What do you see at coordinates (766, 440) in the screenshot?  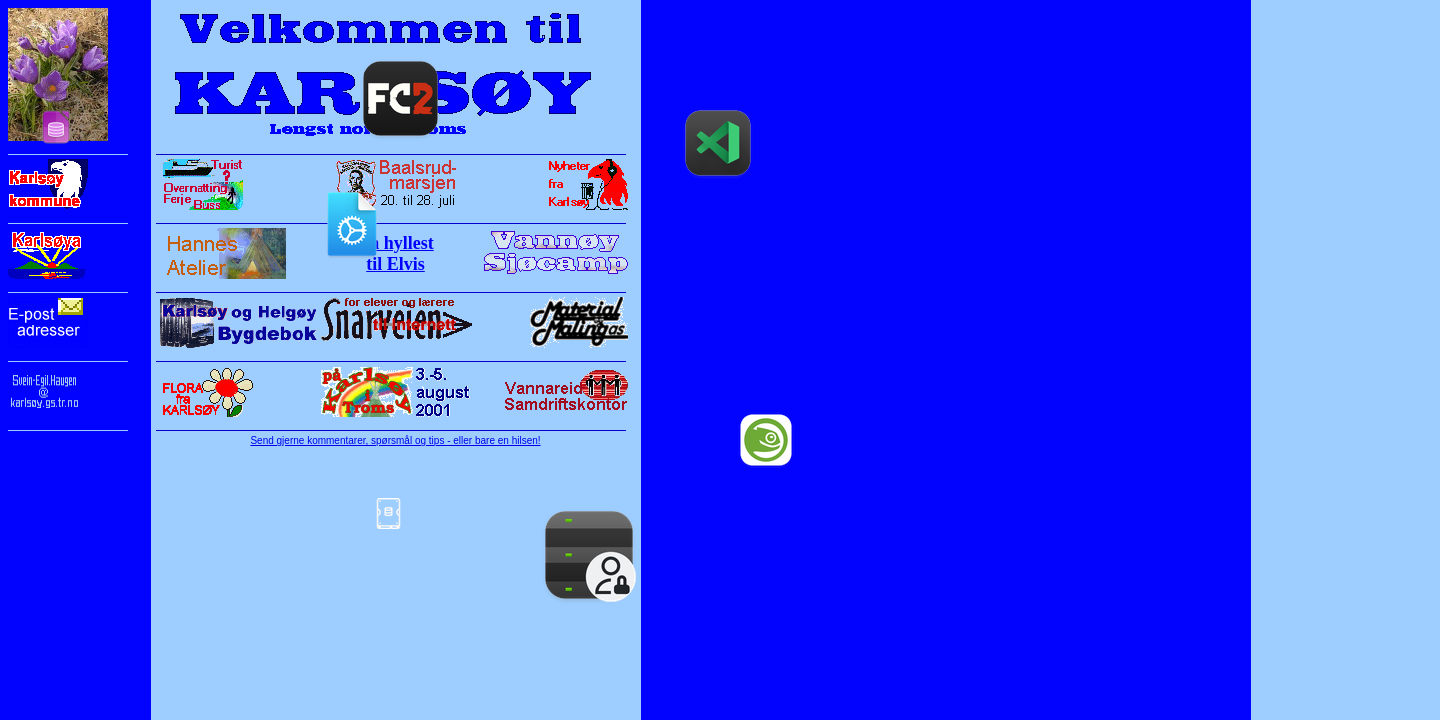 I see `open the openSUSE linux application` at bounding box center [766, 440].